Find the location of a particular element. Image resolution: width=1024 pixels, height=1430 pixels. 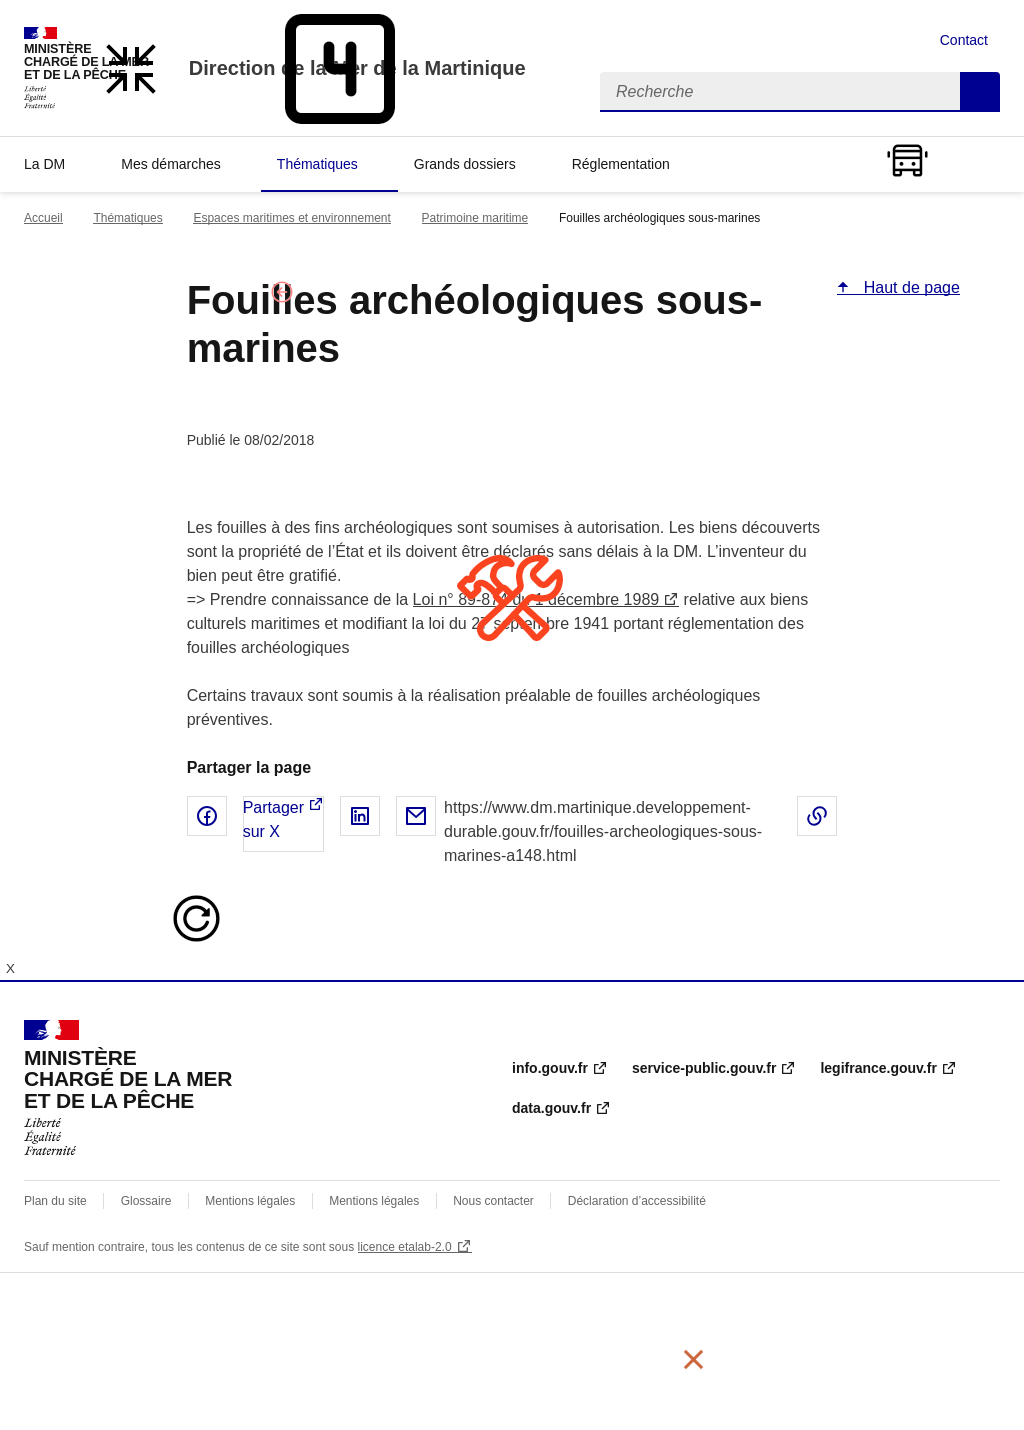

access settings or configuration options is located at coordinates (510, 598).